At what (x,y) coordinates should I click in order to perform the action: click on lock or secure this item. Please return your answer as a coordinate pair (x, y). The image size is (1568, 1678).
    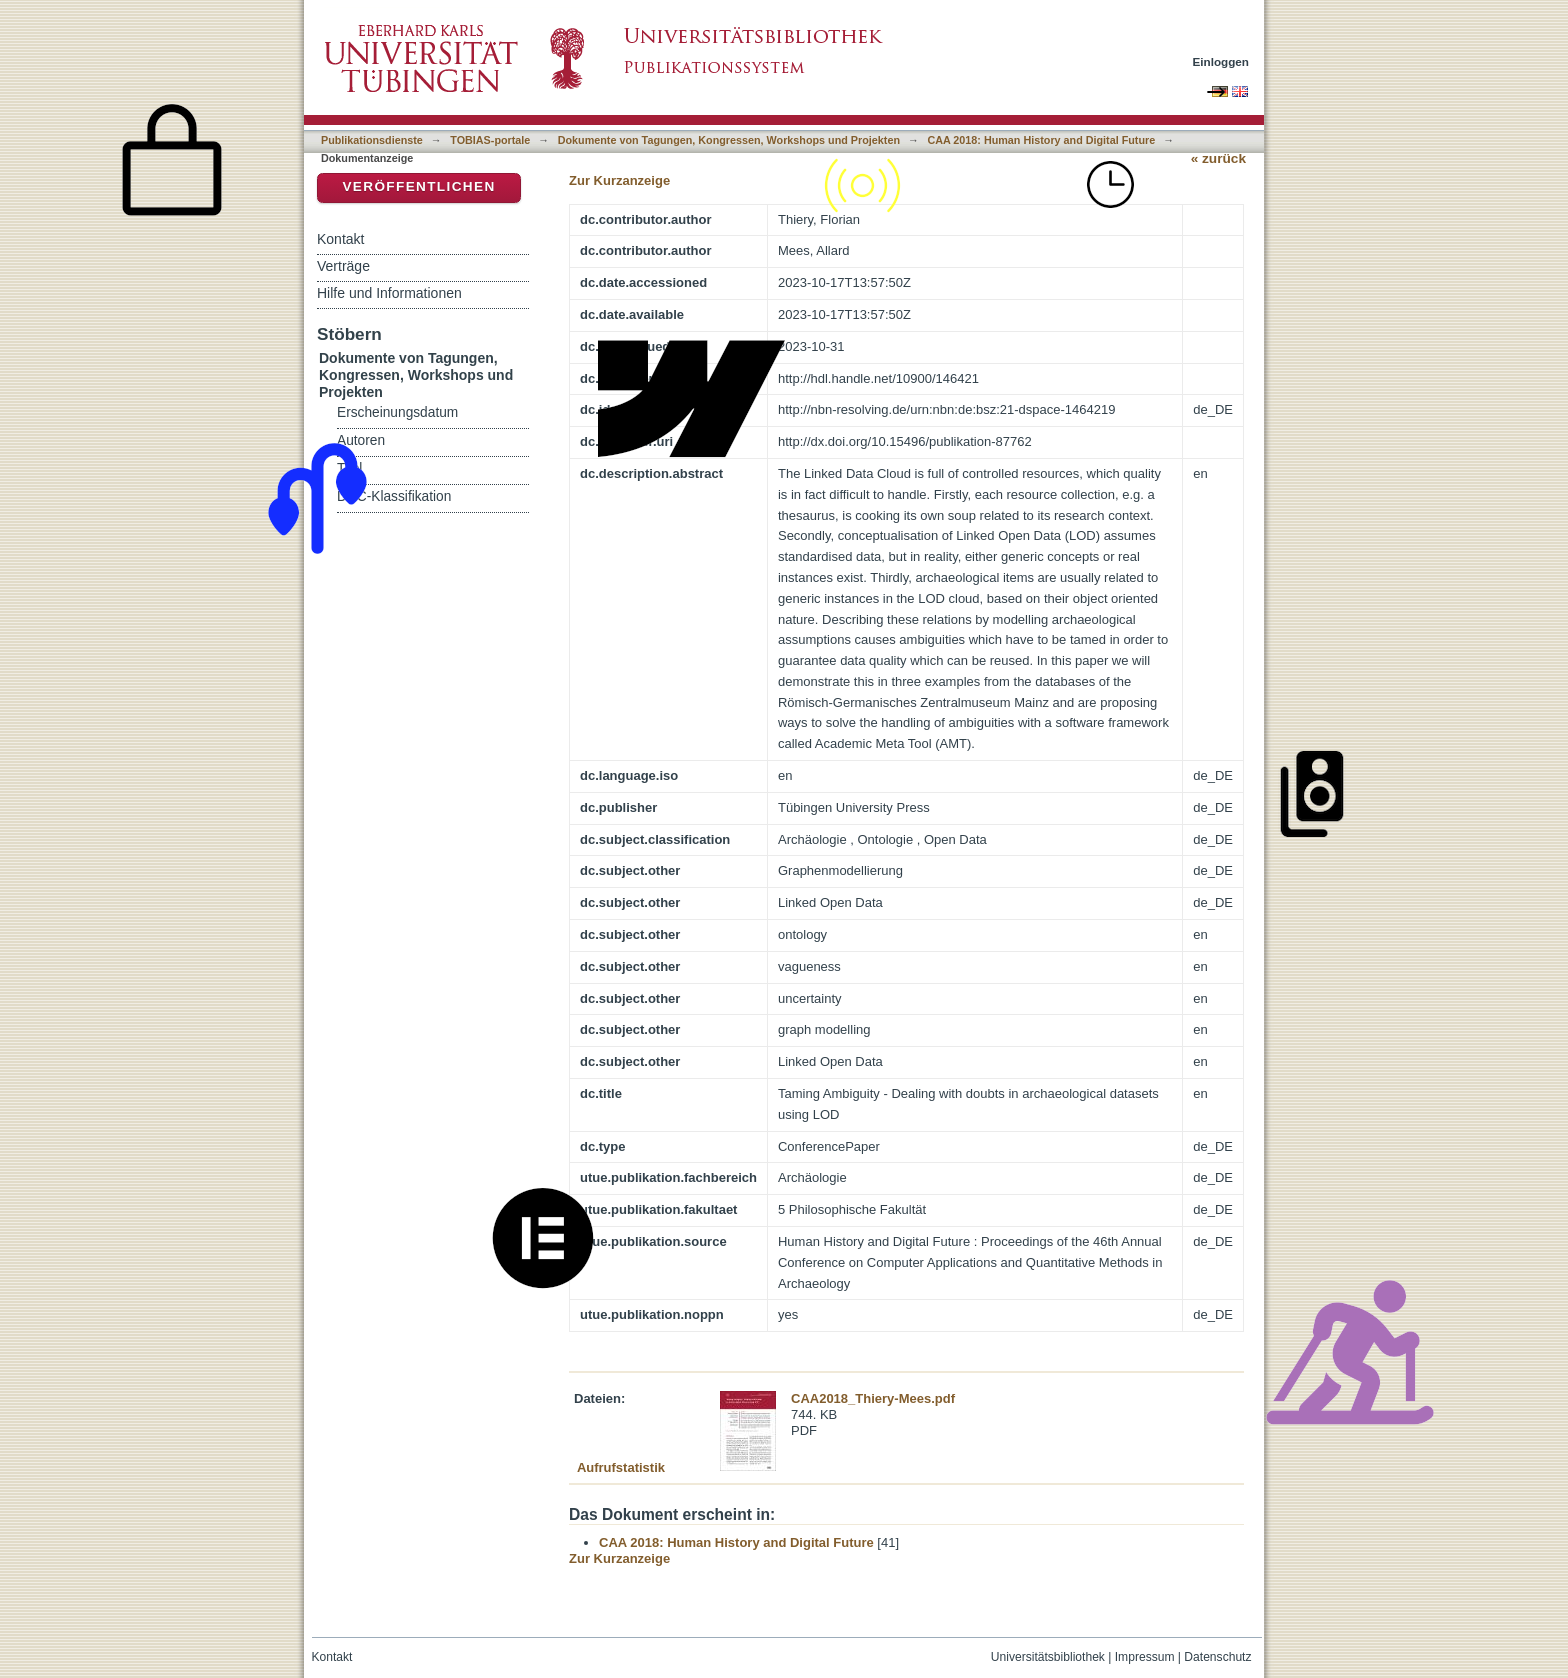
    Looking at the image, I should click on (172, 166).